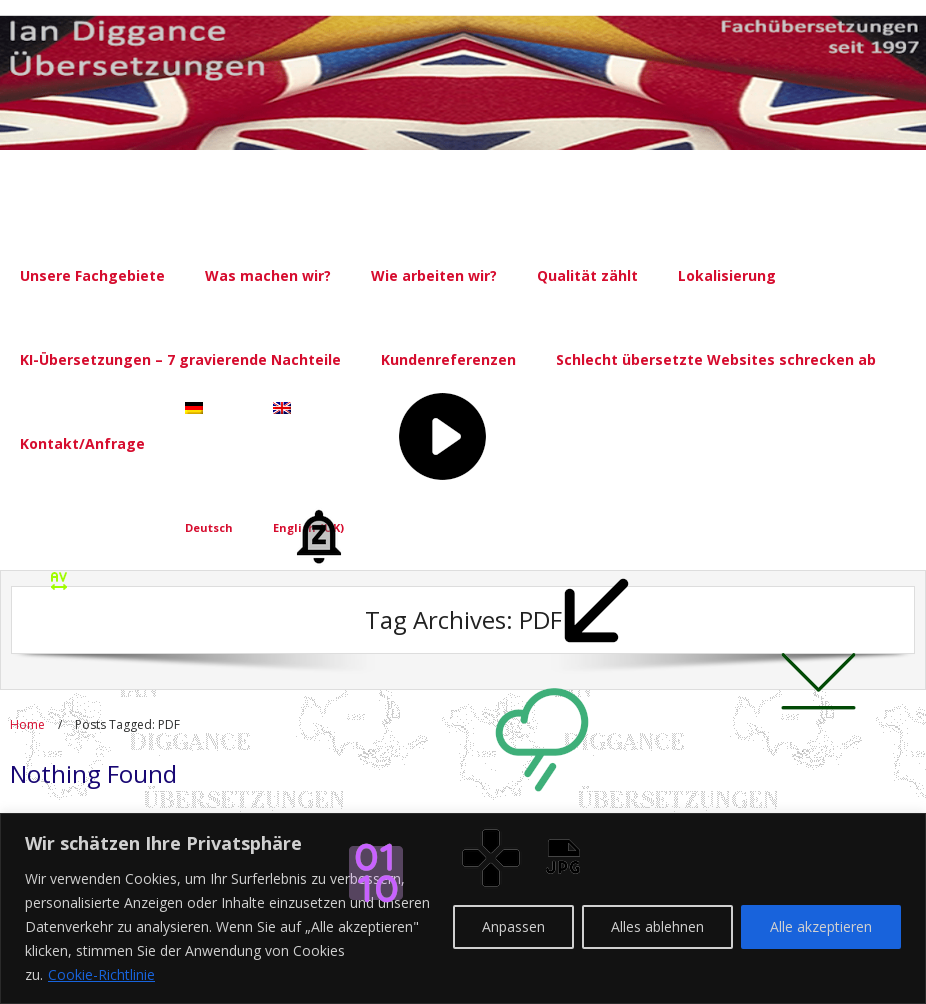  What do you see at coordinates (59, 581) in the screenshot?
I see `adjust letter spacing in text` at bounding box center [59, 581].